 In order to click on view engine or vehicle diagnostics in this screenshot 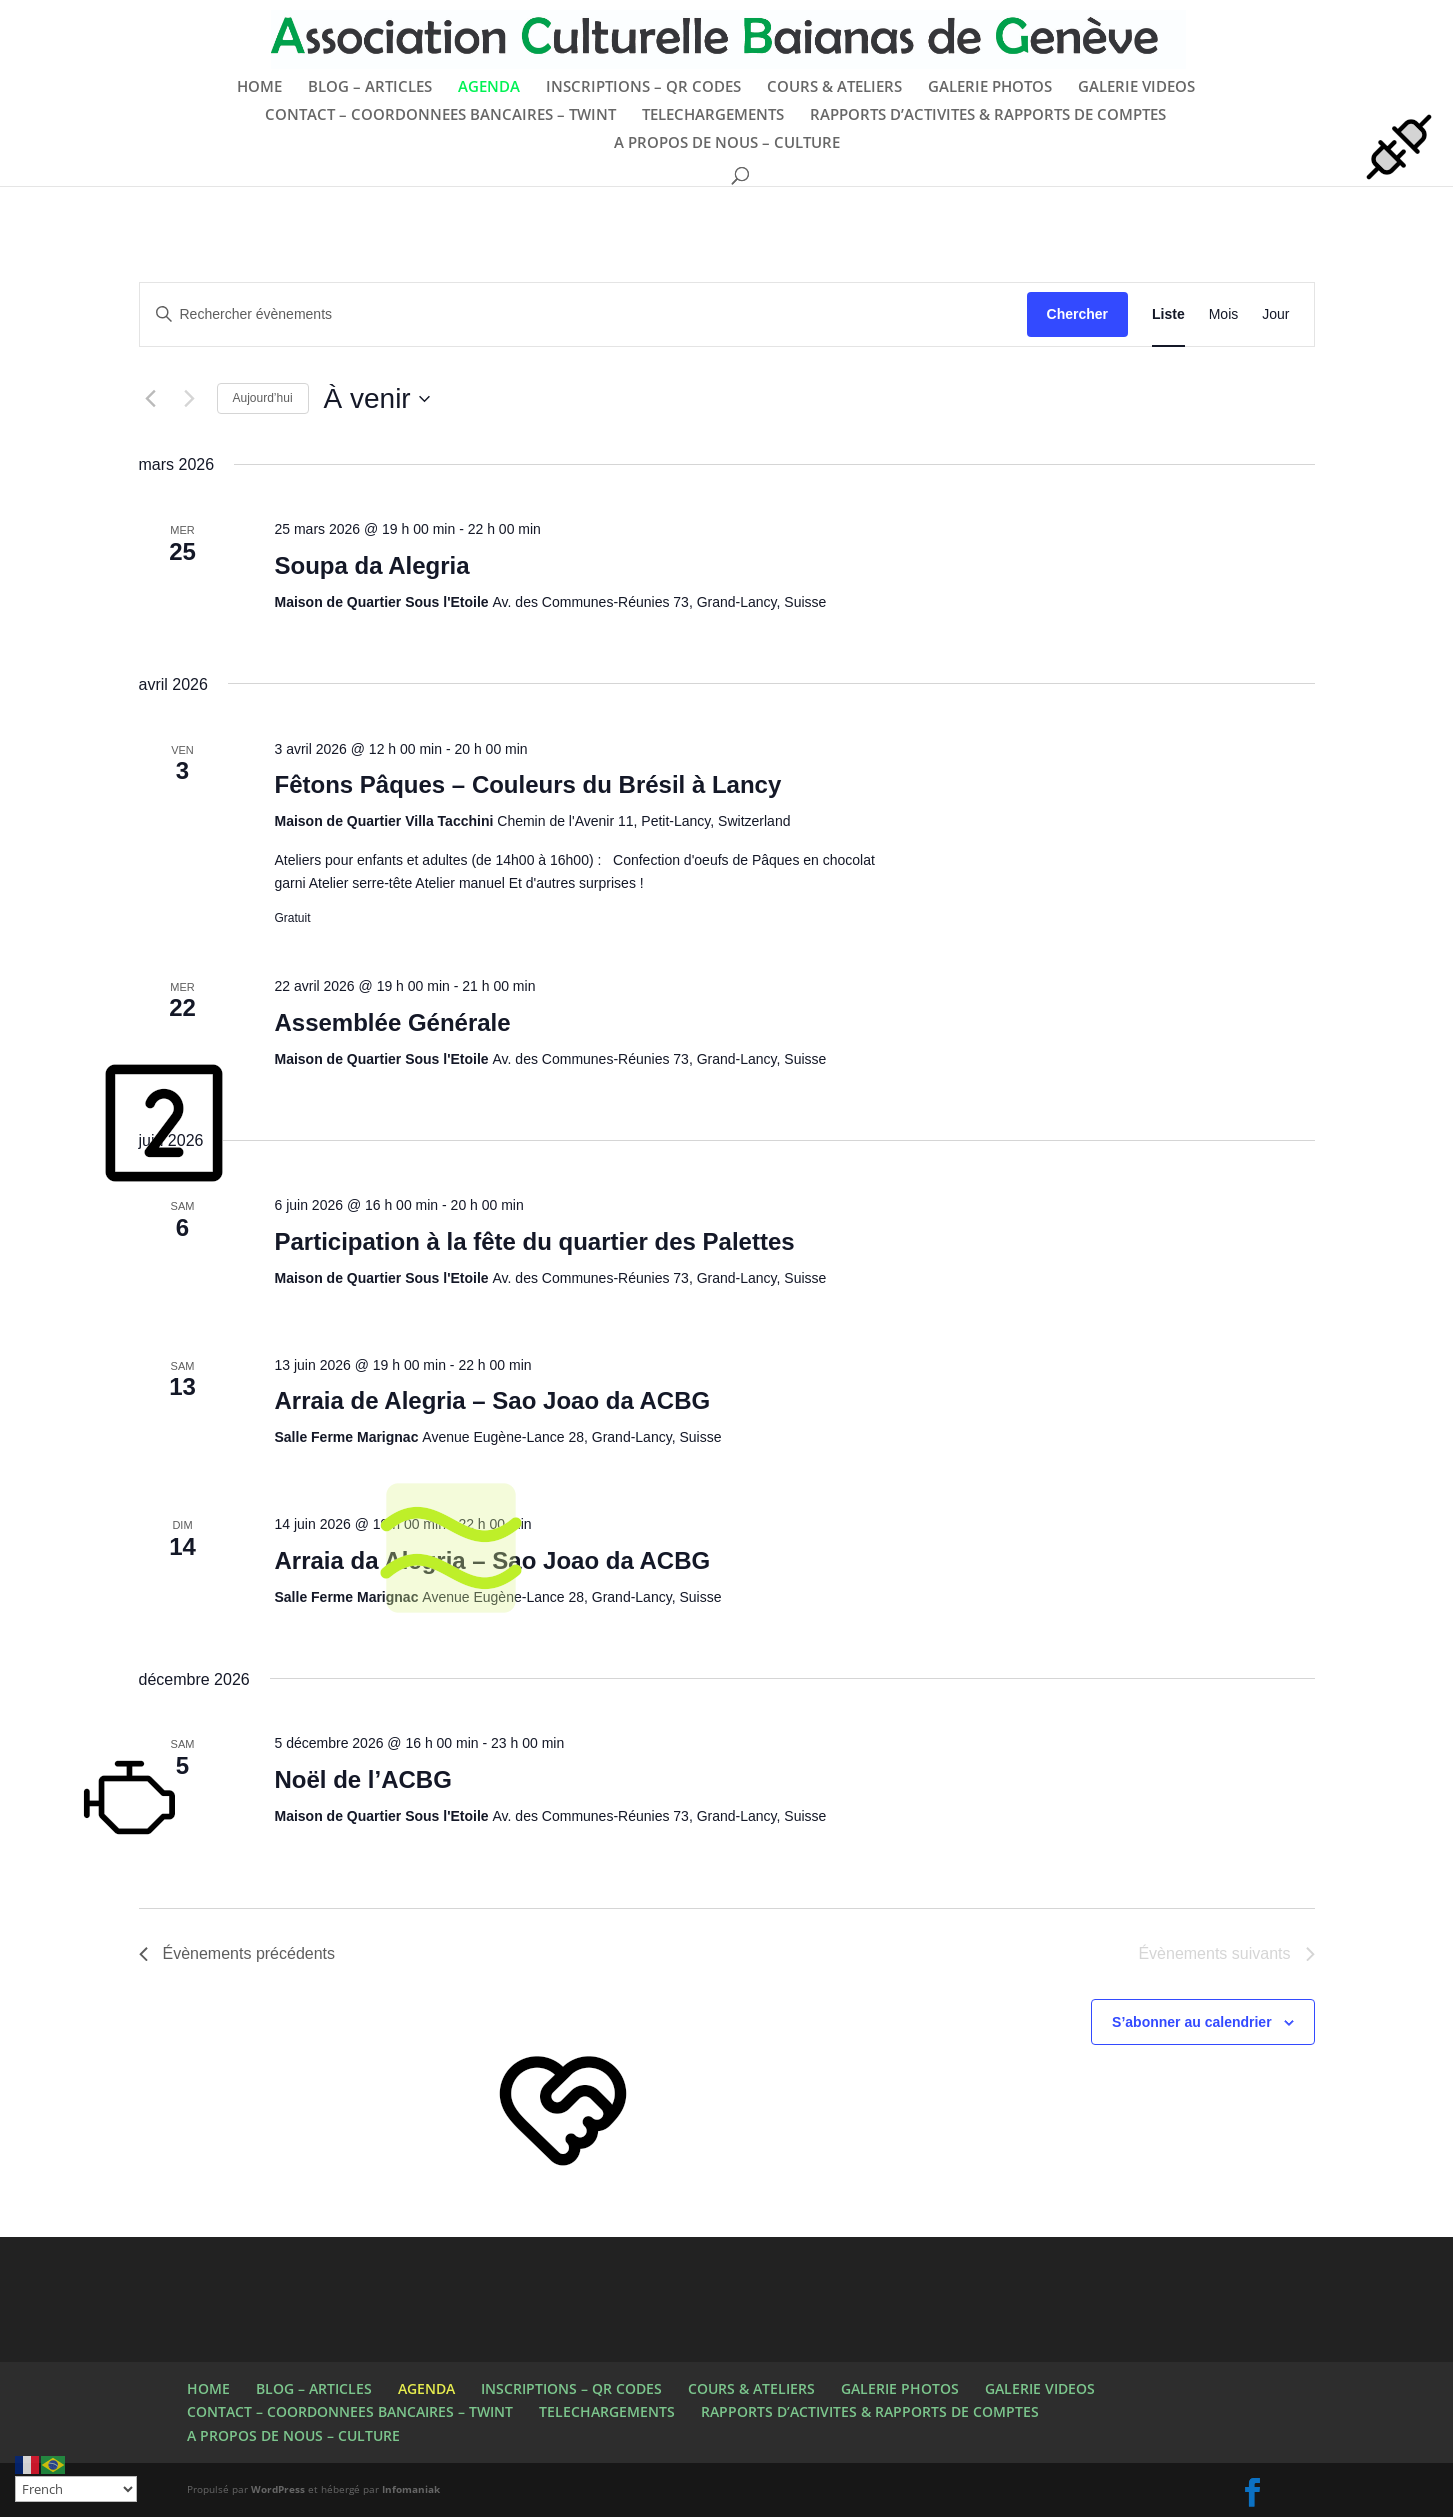, I will do `click(128, 1799)`.